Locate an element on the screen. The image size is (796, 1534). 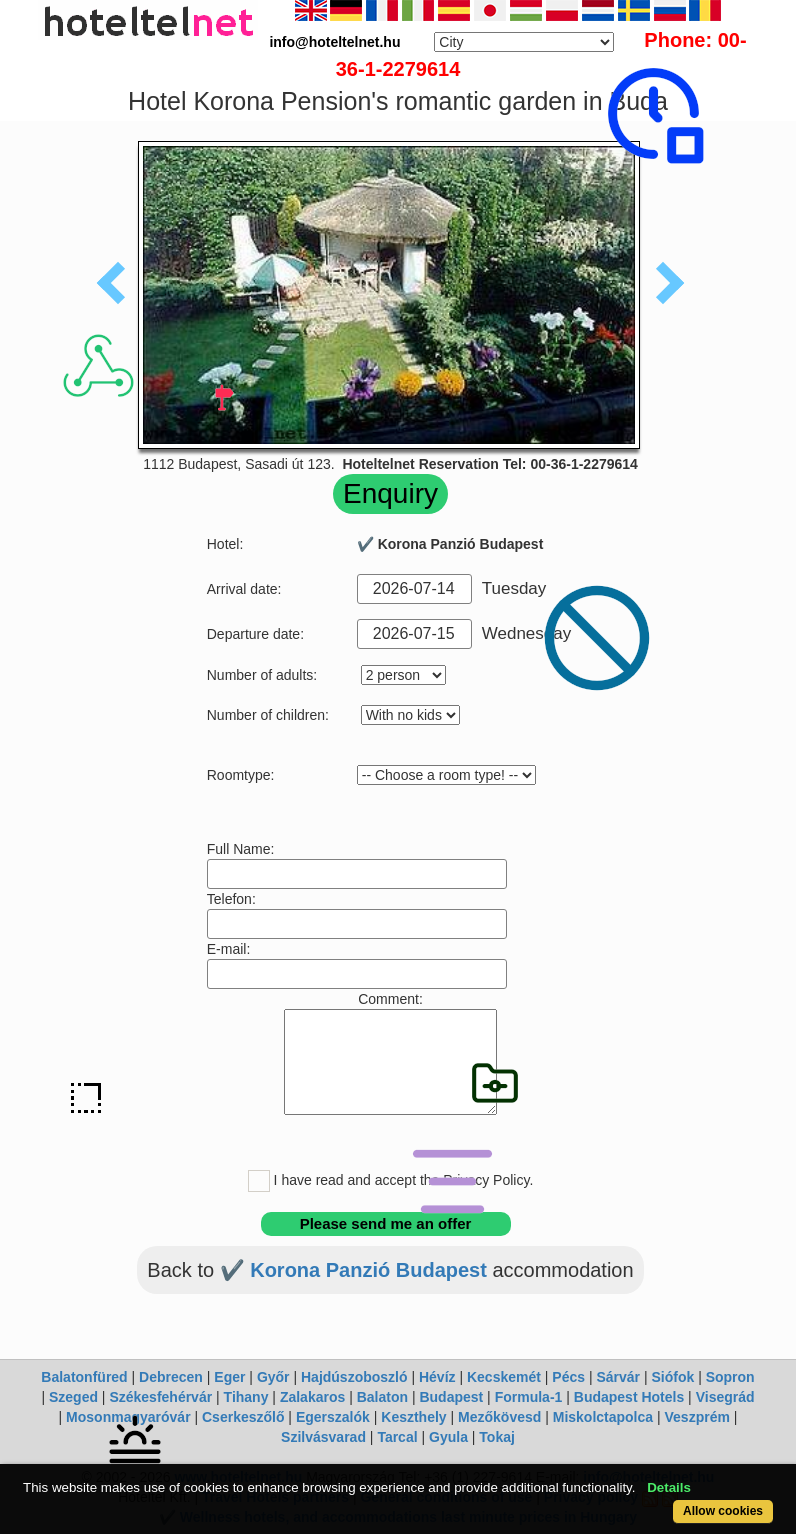
access git repository folder is located at coordinates (495, 1084).